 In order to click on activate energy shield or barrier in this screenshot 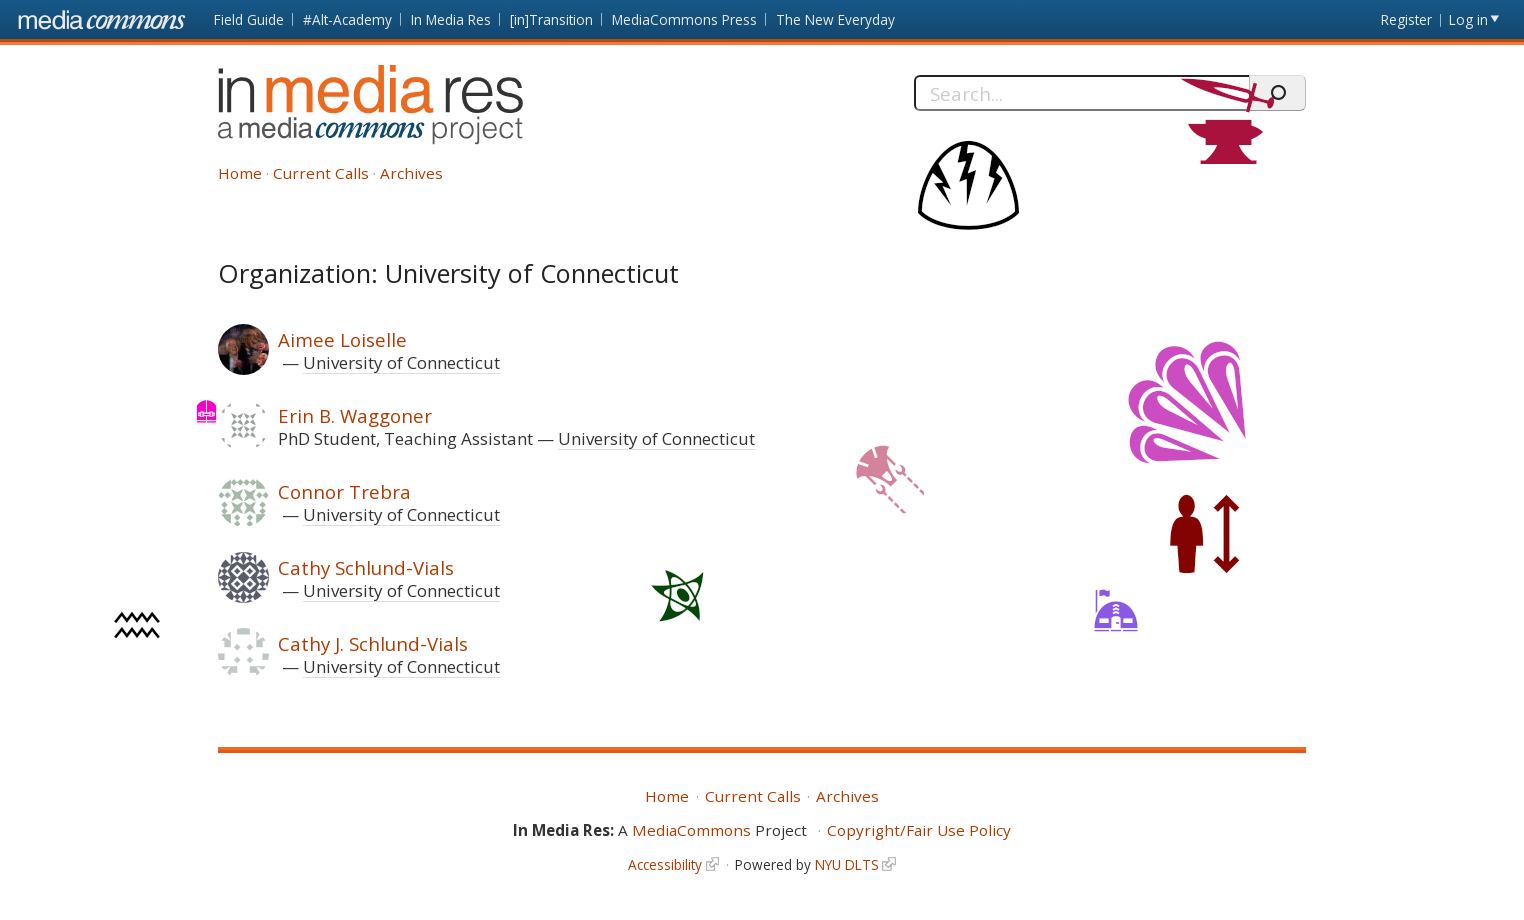, I will do `click(968, 184)`.